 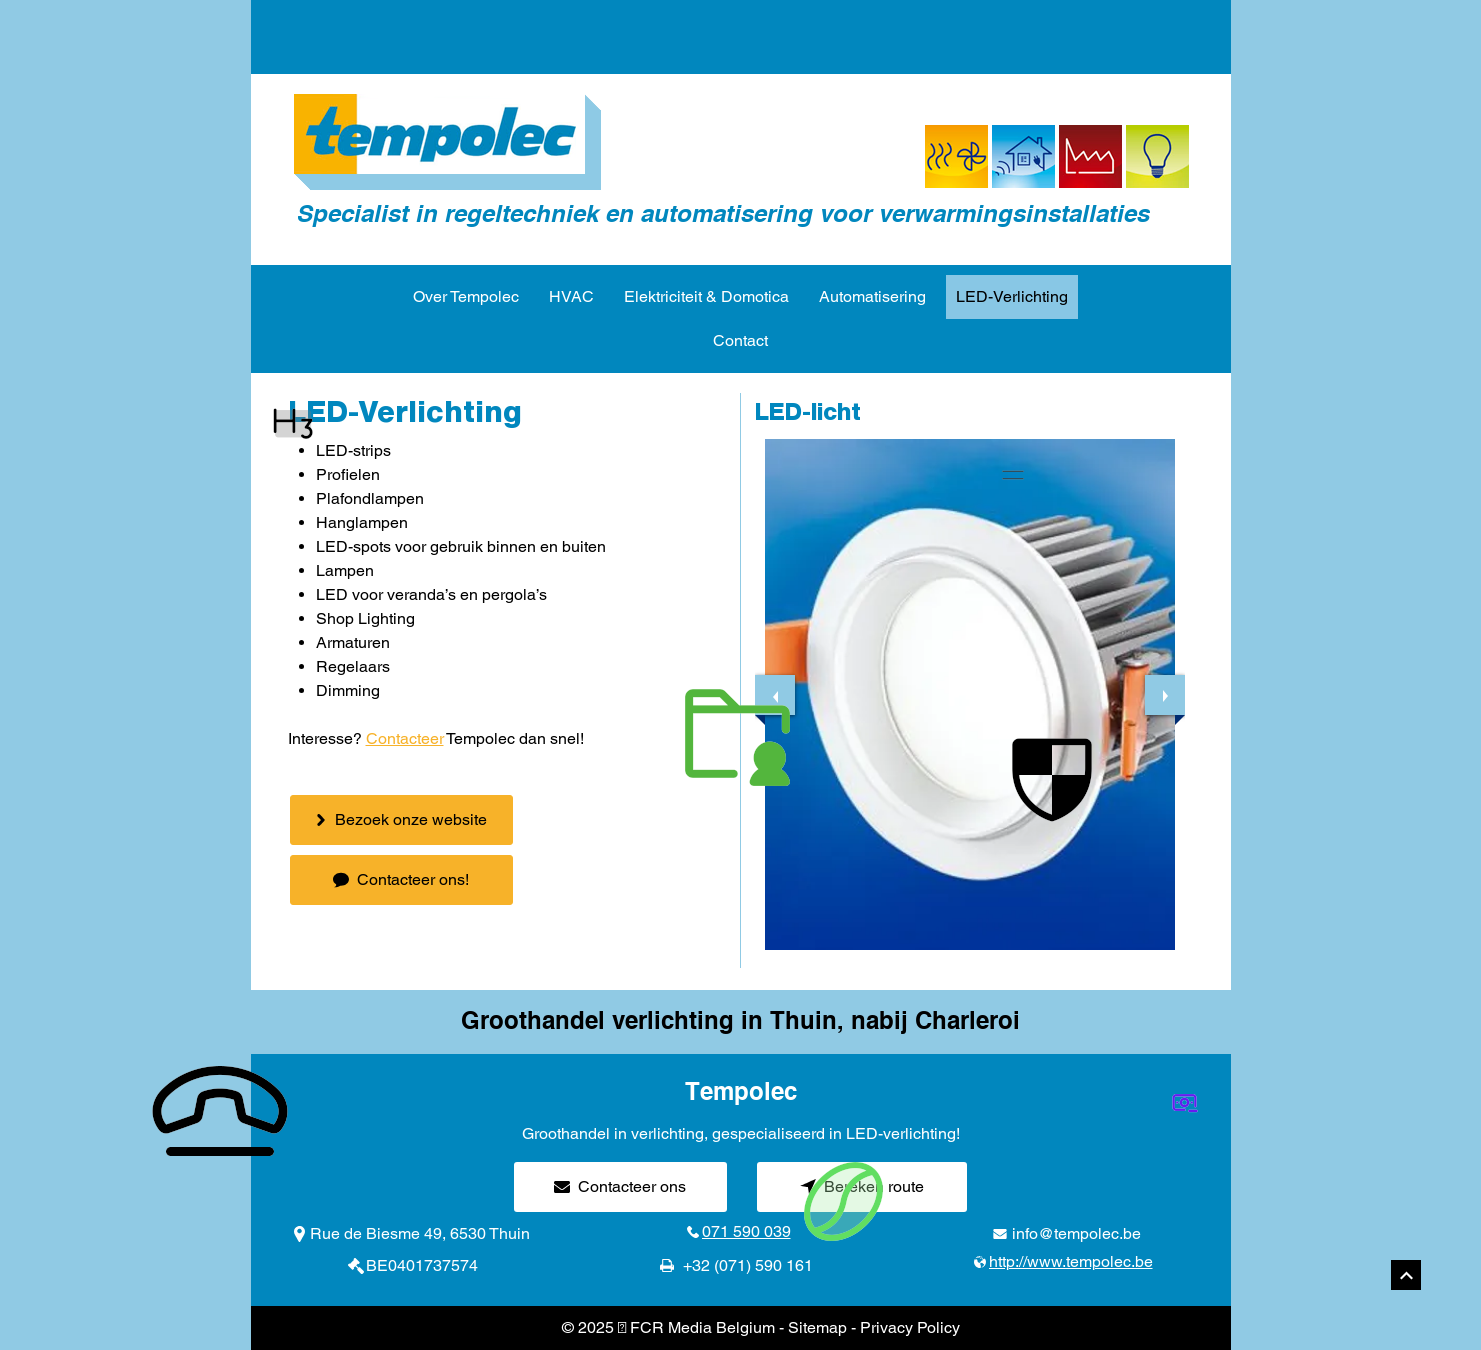 I want to click on end the current phone call, so click(x=220, y=1111).